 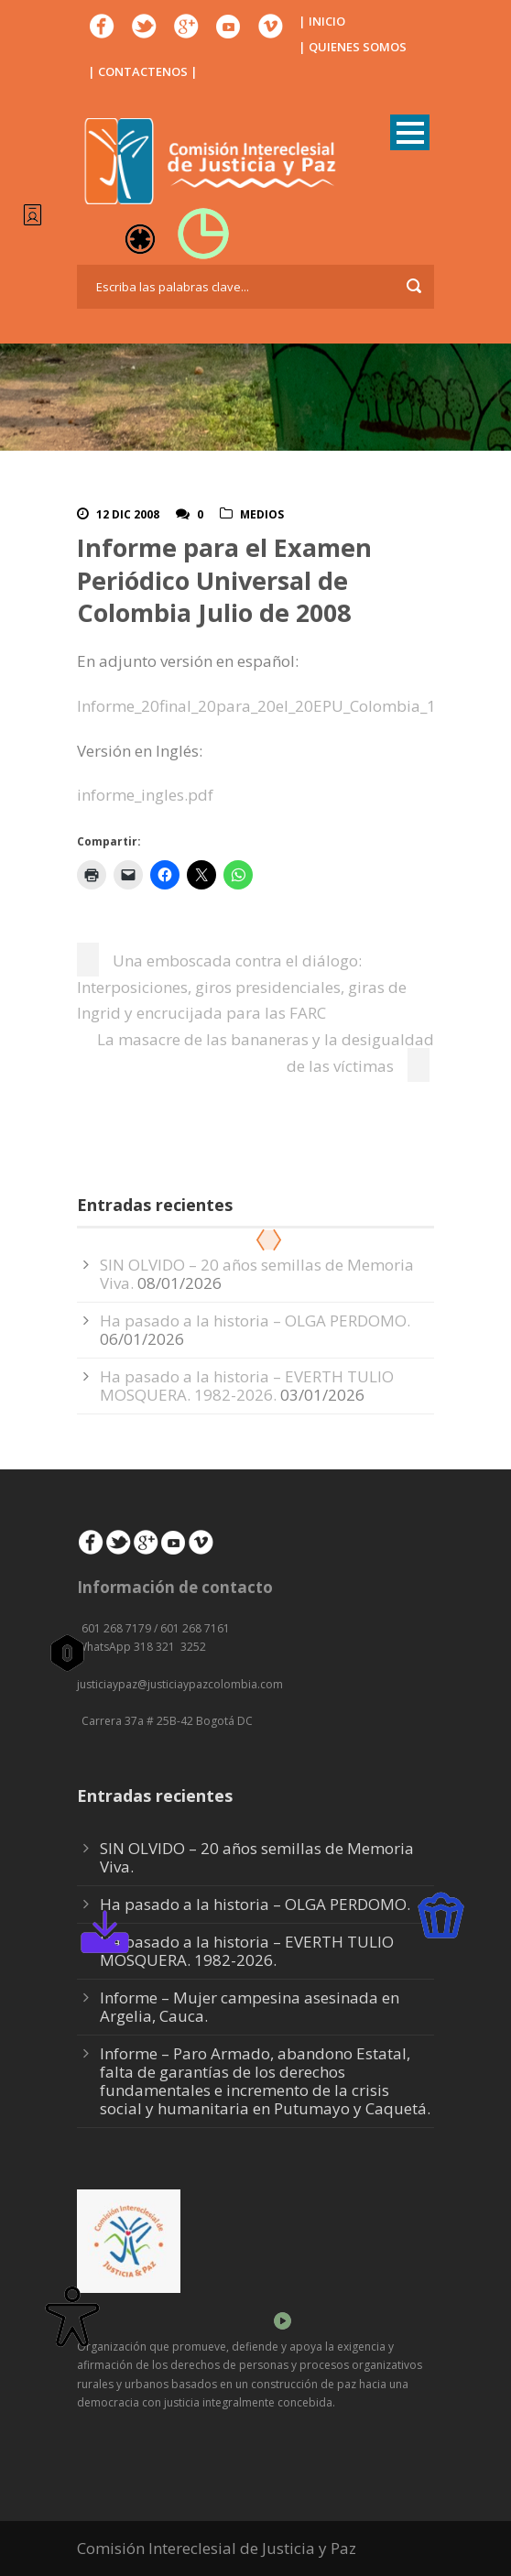 I want to click on view user profile or identification details, so click(x=32, y=214).